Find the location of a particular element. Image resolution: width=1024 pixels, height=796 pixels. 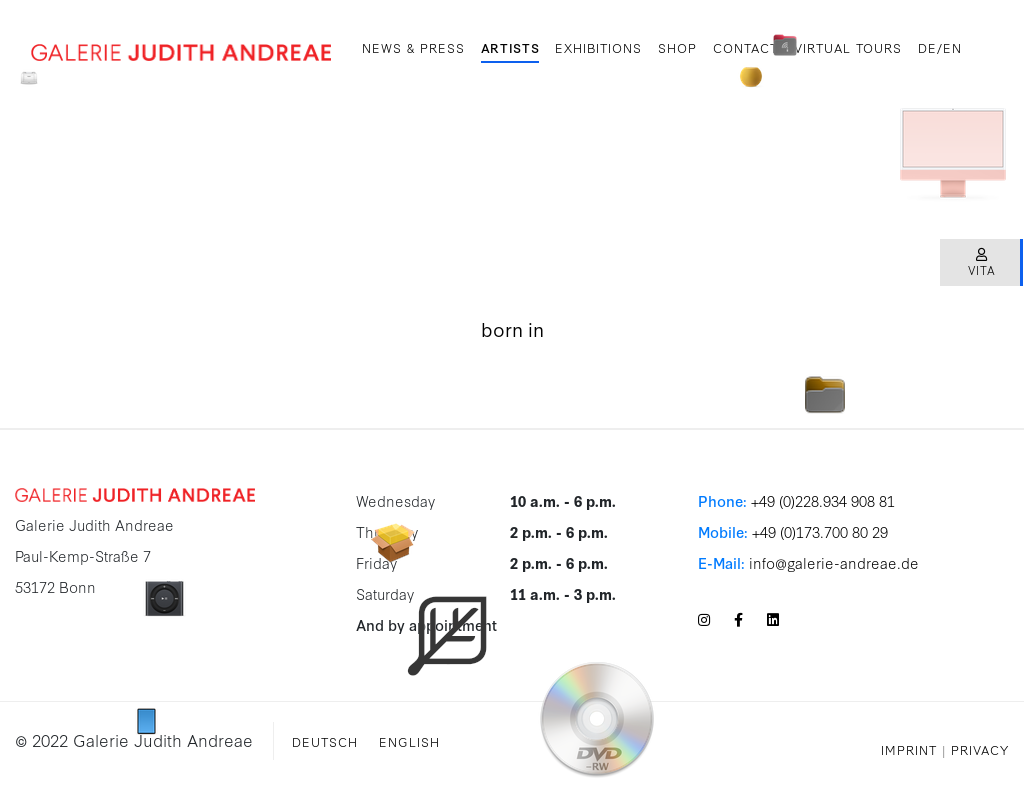

print document using postscript printer is located at coordinates (29, 78).